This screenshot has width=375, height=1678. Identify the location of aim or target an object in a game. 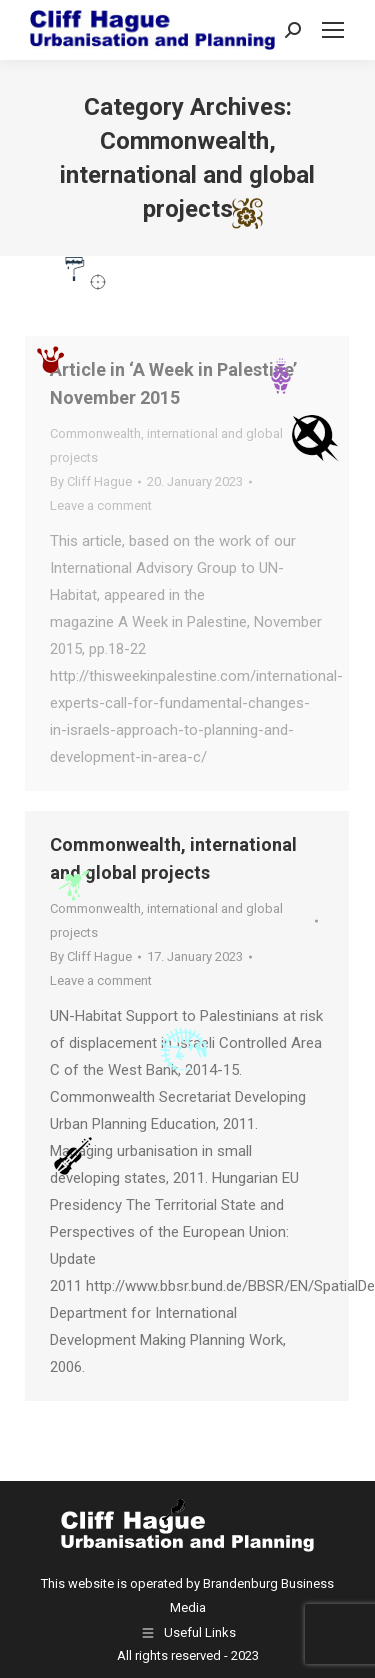
(98, 282).